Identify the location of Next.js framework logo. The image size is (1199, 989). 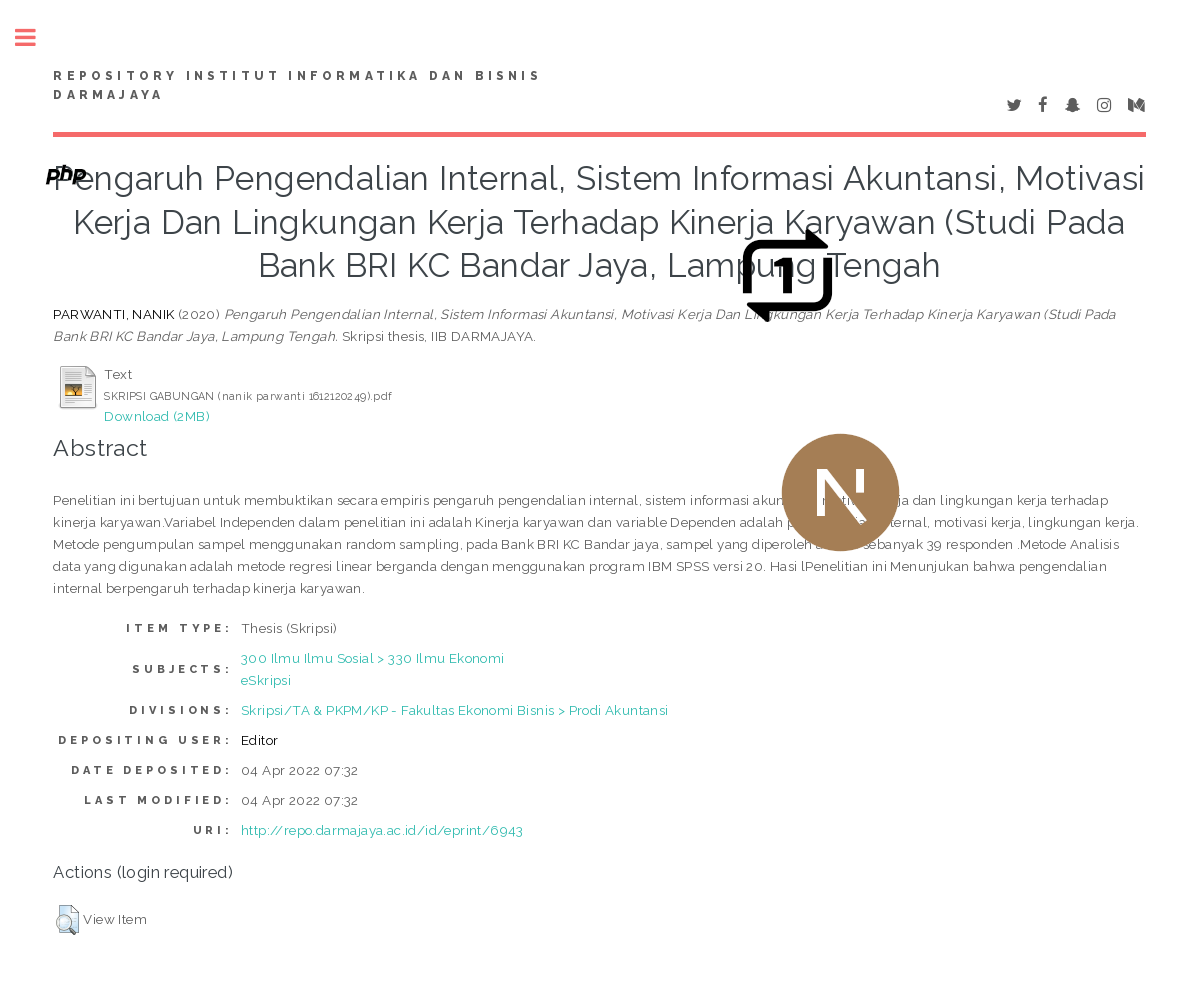
(840, 492).